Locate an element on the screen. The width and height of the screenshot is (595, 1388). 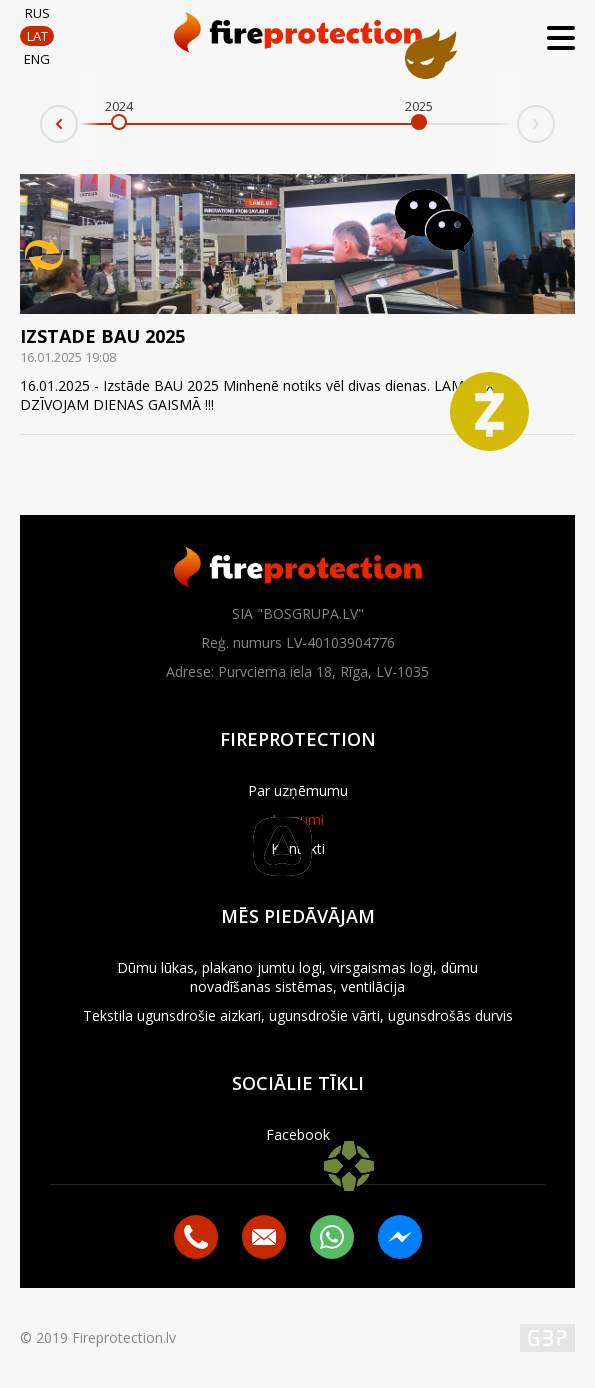
zcash cryptocurrency logo is located at coordinates (489, 411).